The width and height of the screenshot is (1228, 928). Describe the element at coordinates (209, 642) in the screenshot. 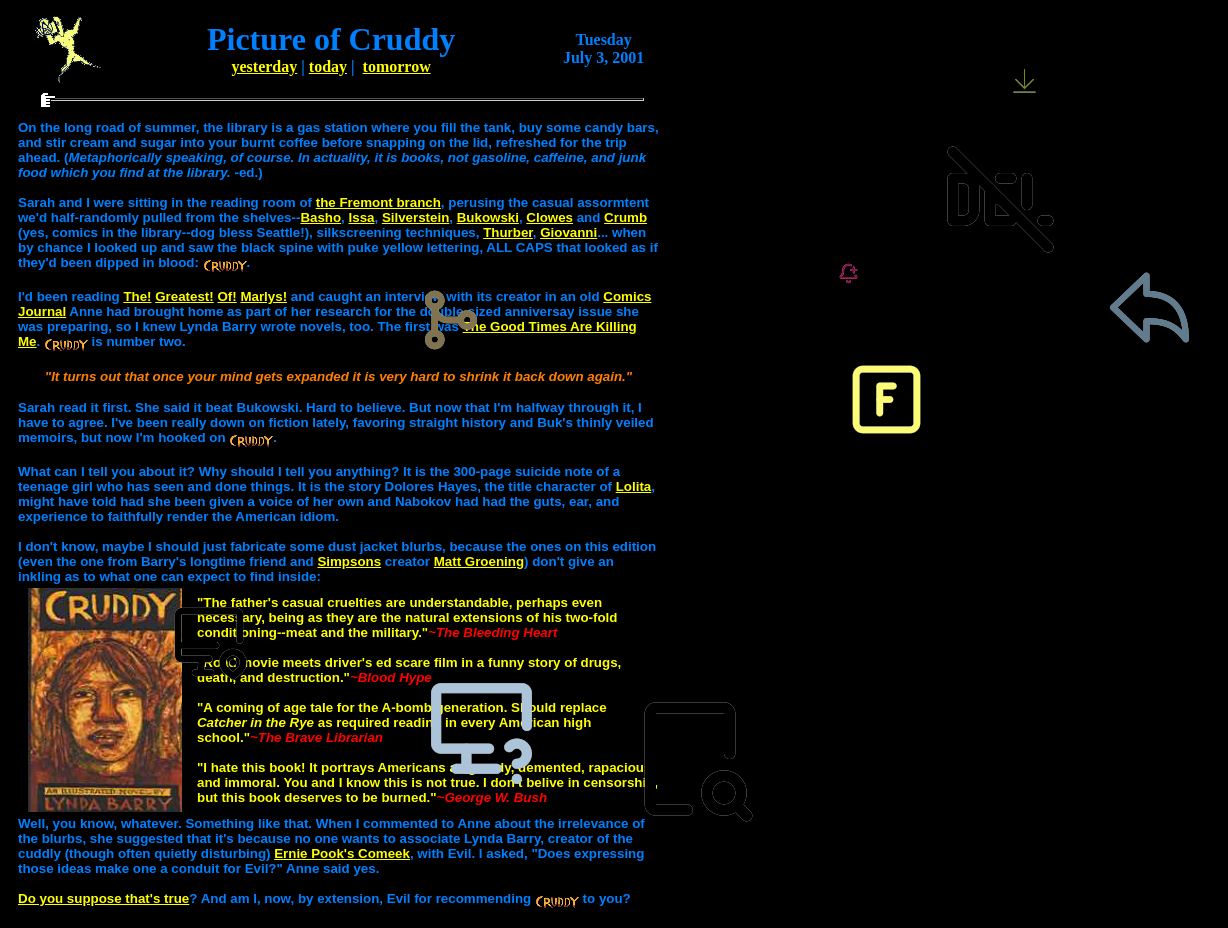

I see `view device location on map` at that location.